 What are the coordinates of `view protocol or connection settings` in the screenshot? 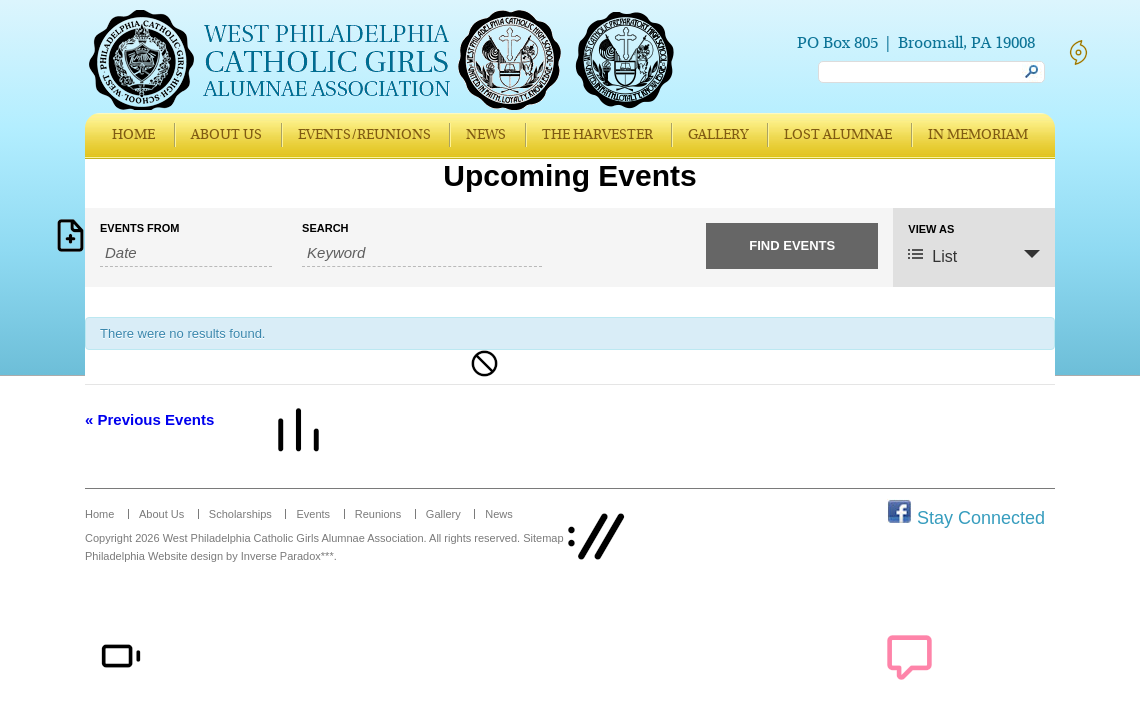 It's located at (594, 536).